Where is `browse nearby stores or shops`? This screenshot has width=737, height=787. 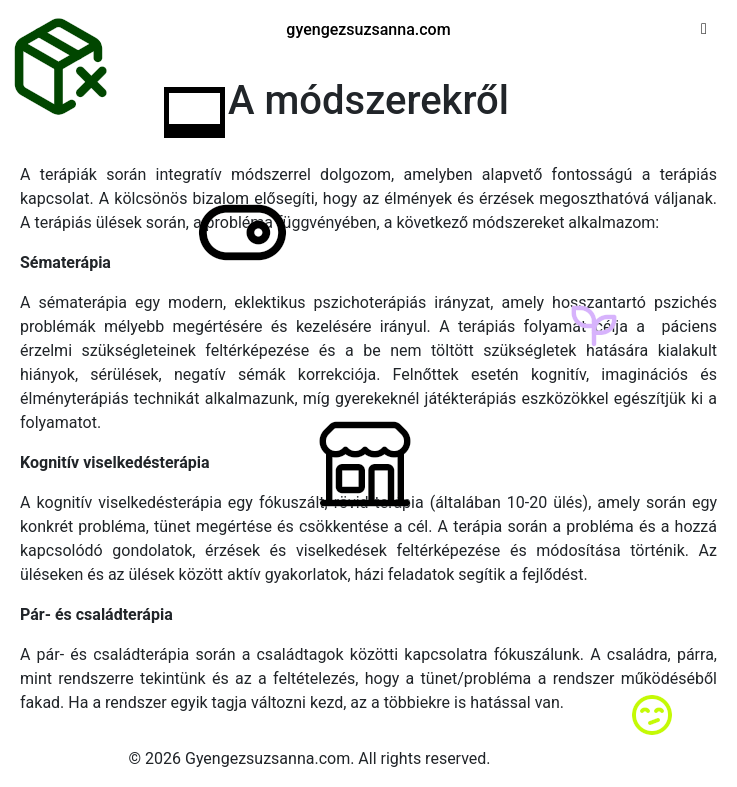 browse nearby stores or shops is located at coordinates (365, 464).